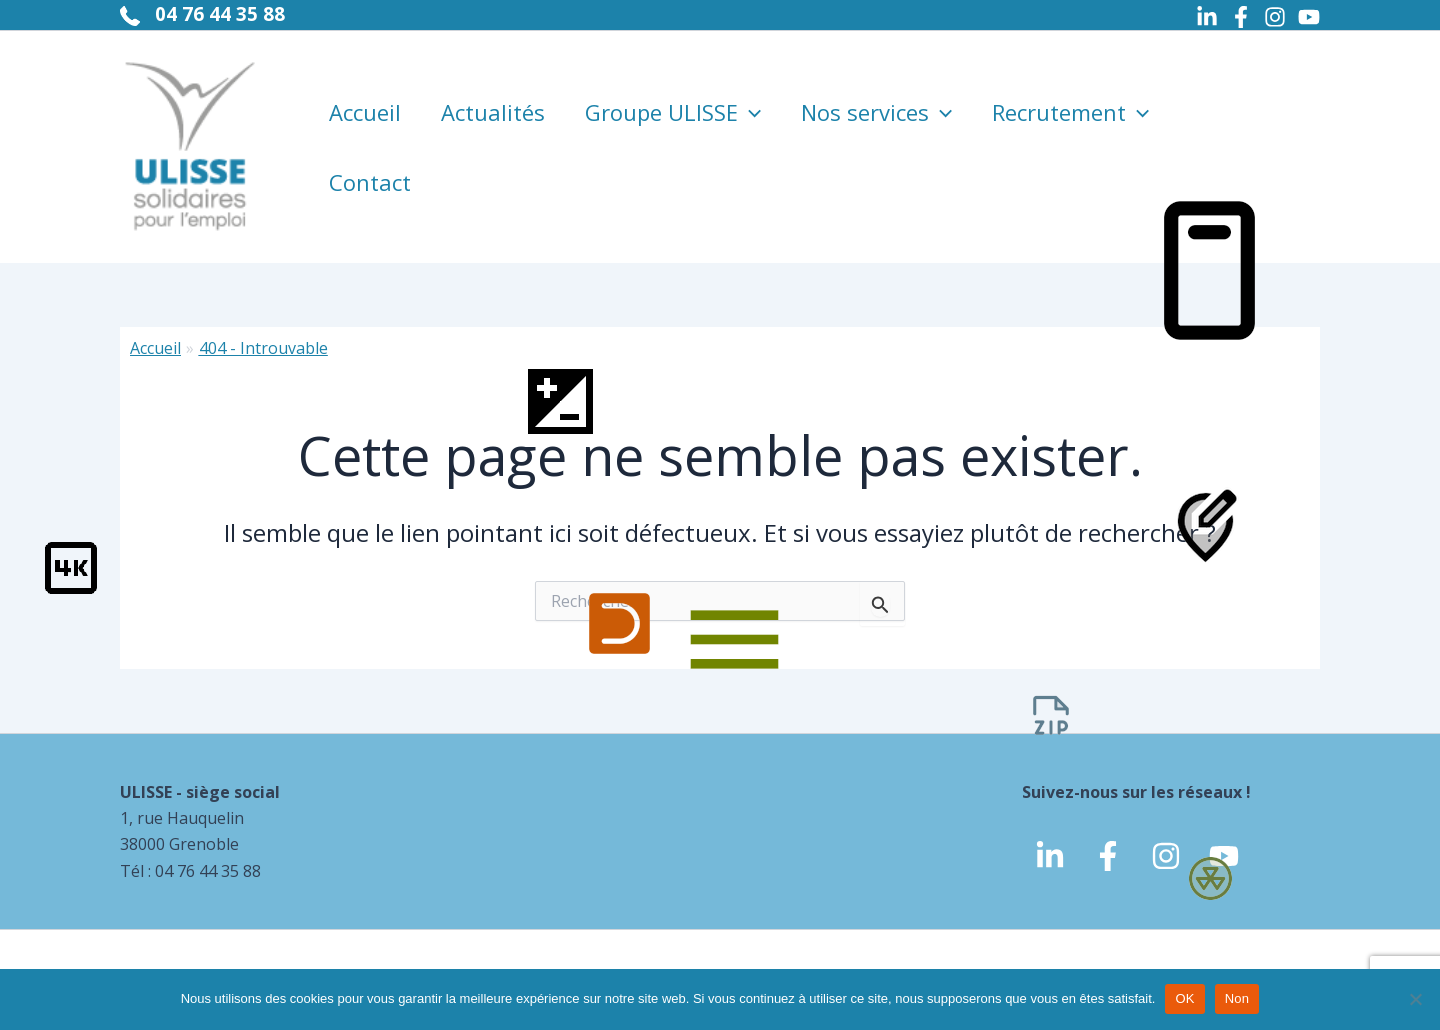 Image resolution: width=1440 pixels, height=1030 pixels. Describe the element at coordinates (1209, 270) in the screenshot. I see `mobile device speaker settings` at that location.